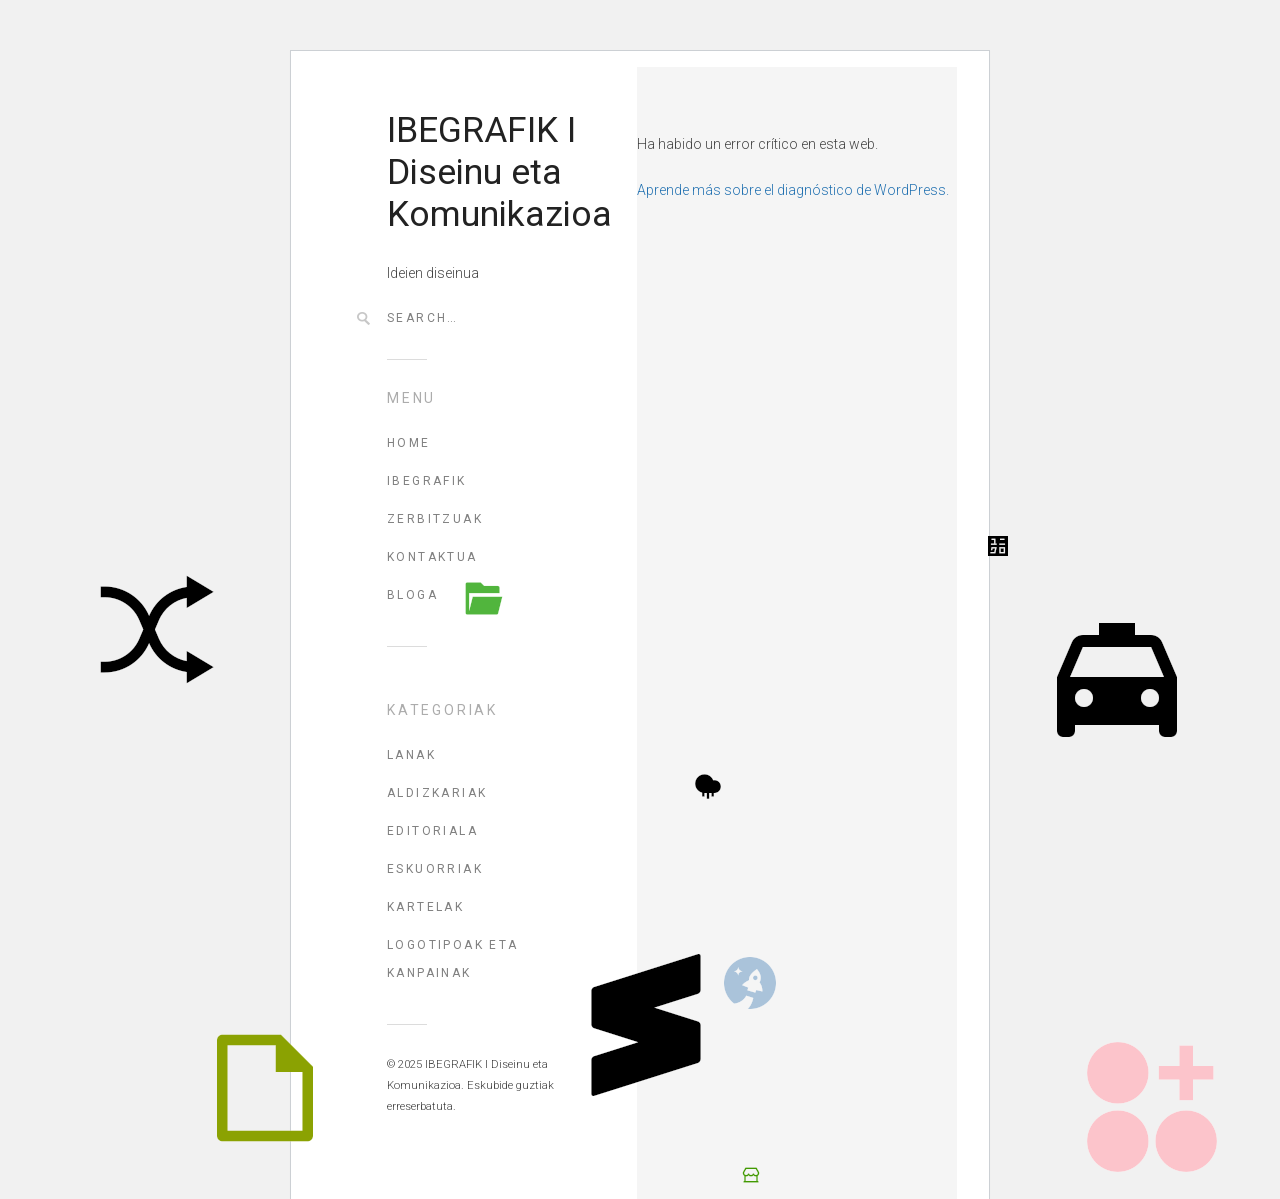 The height and width of the screenshot is (1199, 1280). I want to click on open sublime text editor, so click(646, 1025).